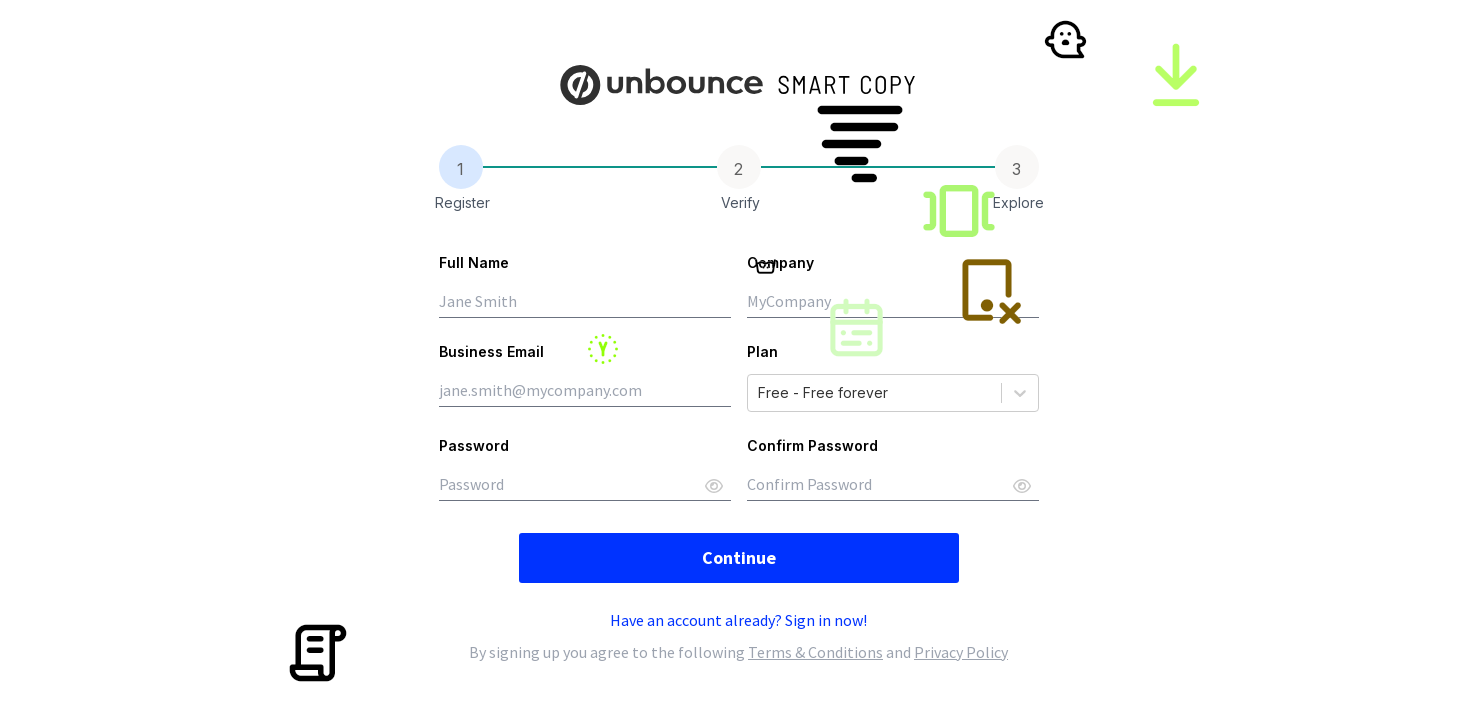  I want to click on indicates a pending or in-progress status for option Y, so click(603, 349).